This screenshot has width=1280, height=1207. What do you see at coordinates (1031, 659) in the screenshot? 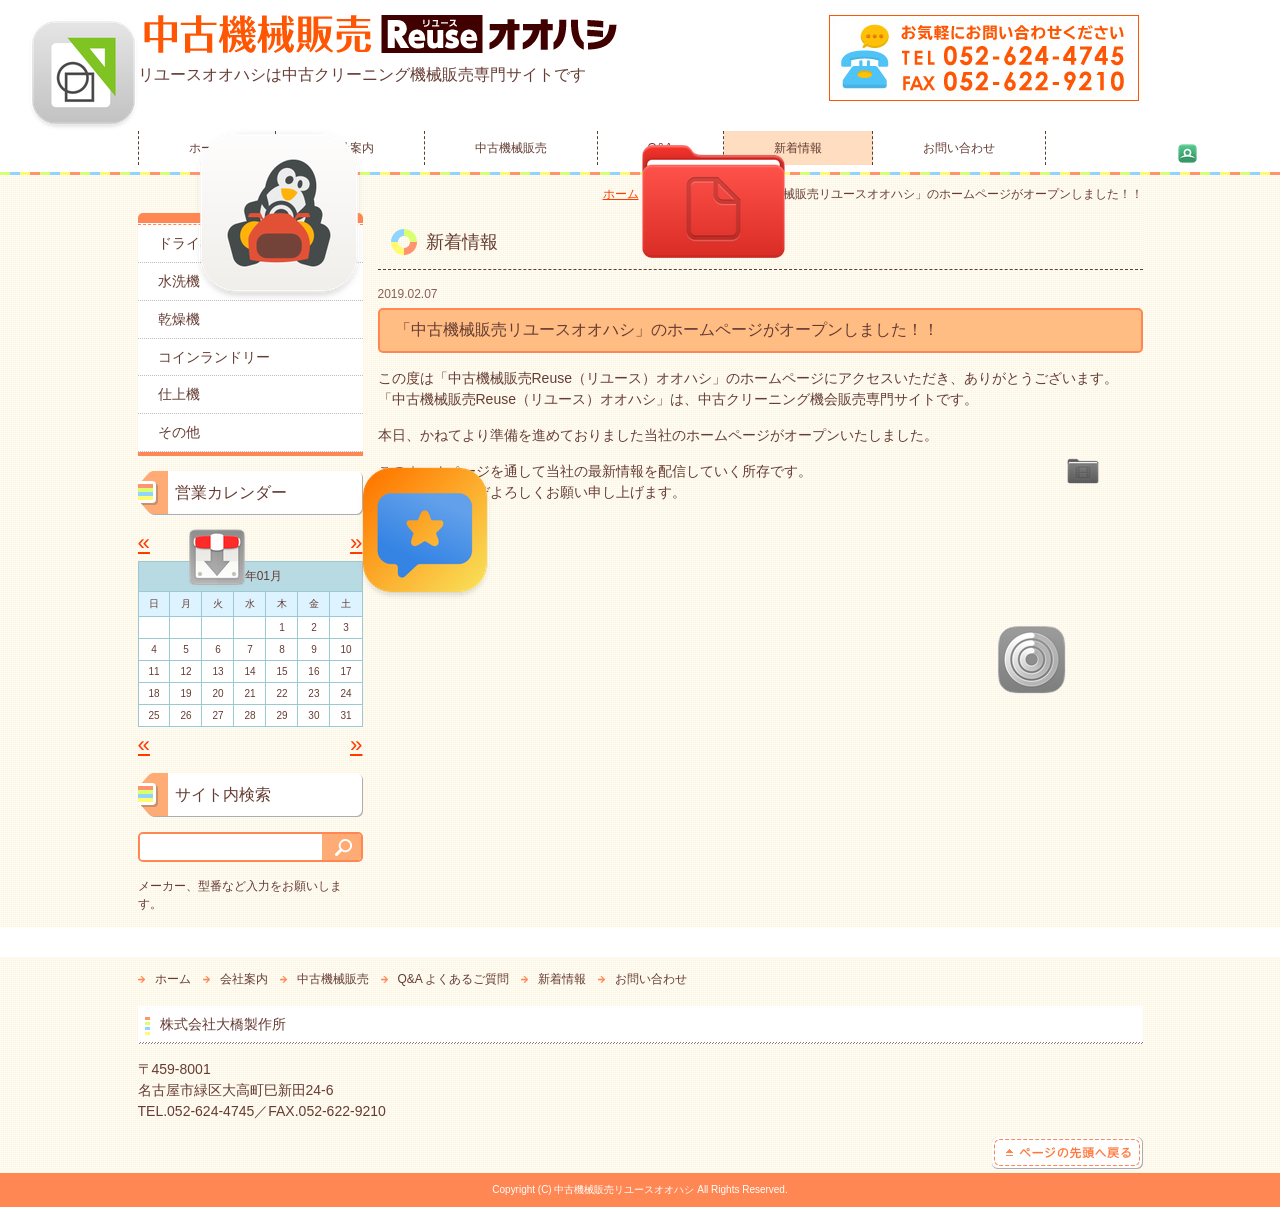
I see `open the Fitness app` at bounding box center [1031, 659].